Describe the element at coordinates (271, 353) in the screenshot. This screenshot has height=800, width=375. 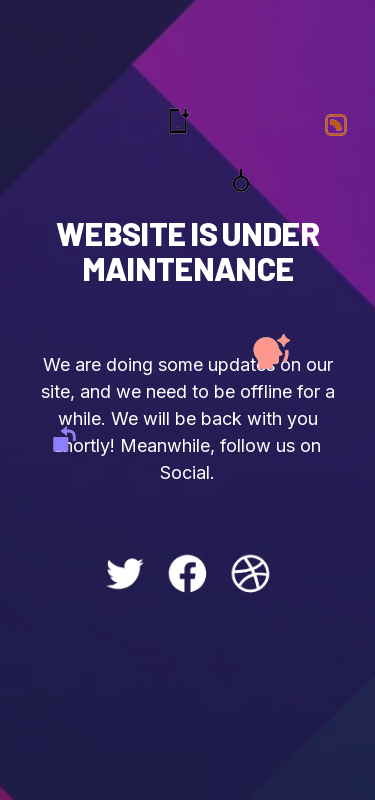
I see `access speak ai voice assistant` at that location.